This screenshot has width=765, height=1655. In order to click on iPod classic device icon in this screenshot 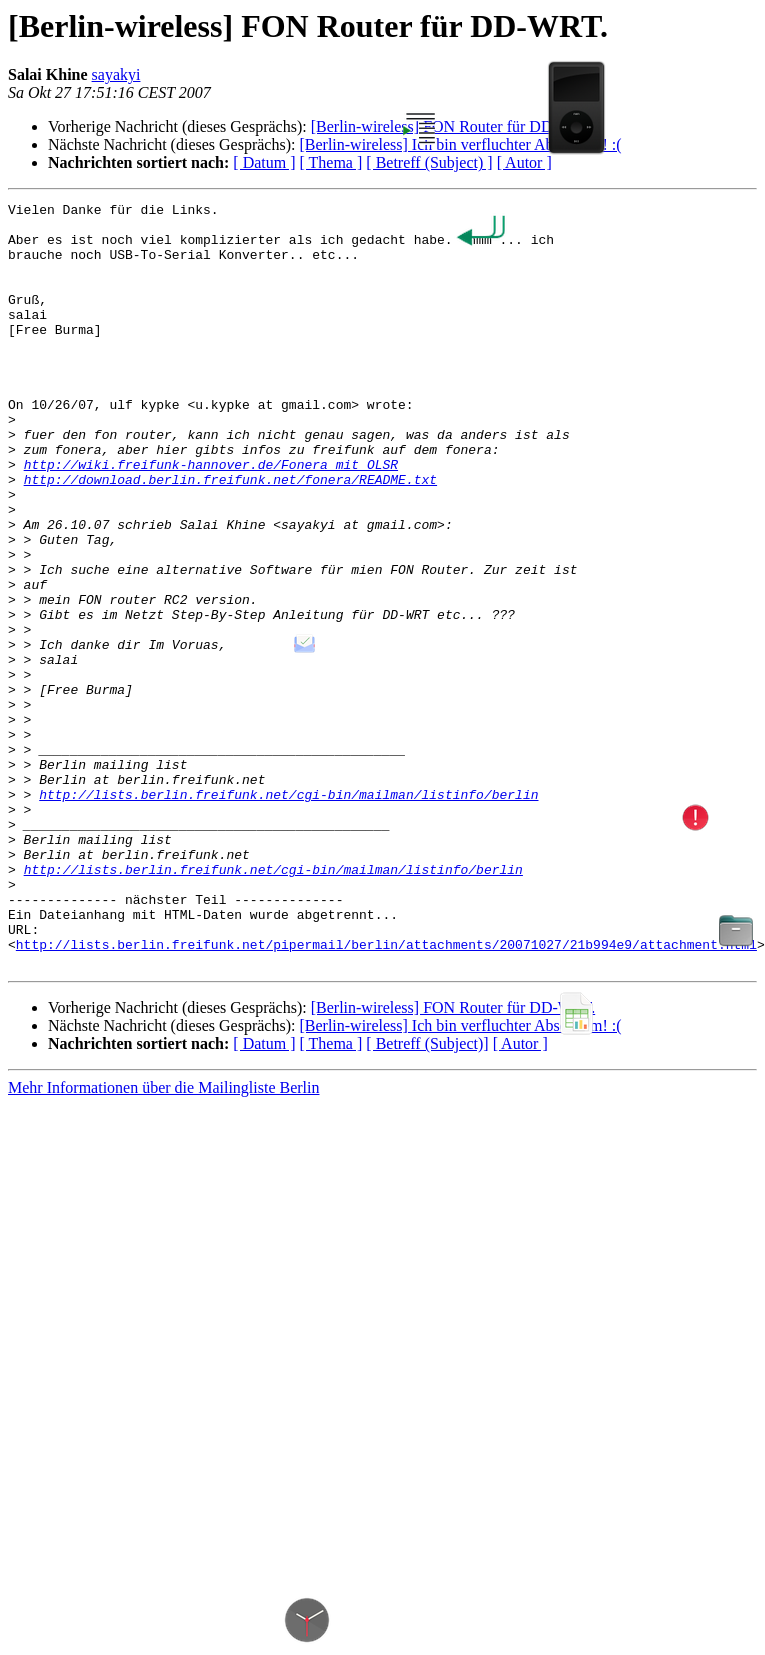, I will do `click(576, 107)`.